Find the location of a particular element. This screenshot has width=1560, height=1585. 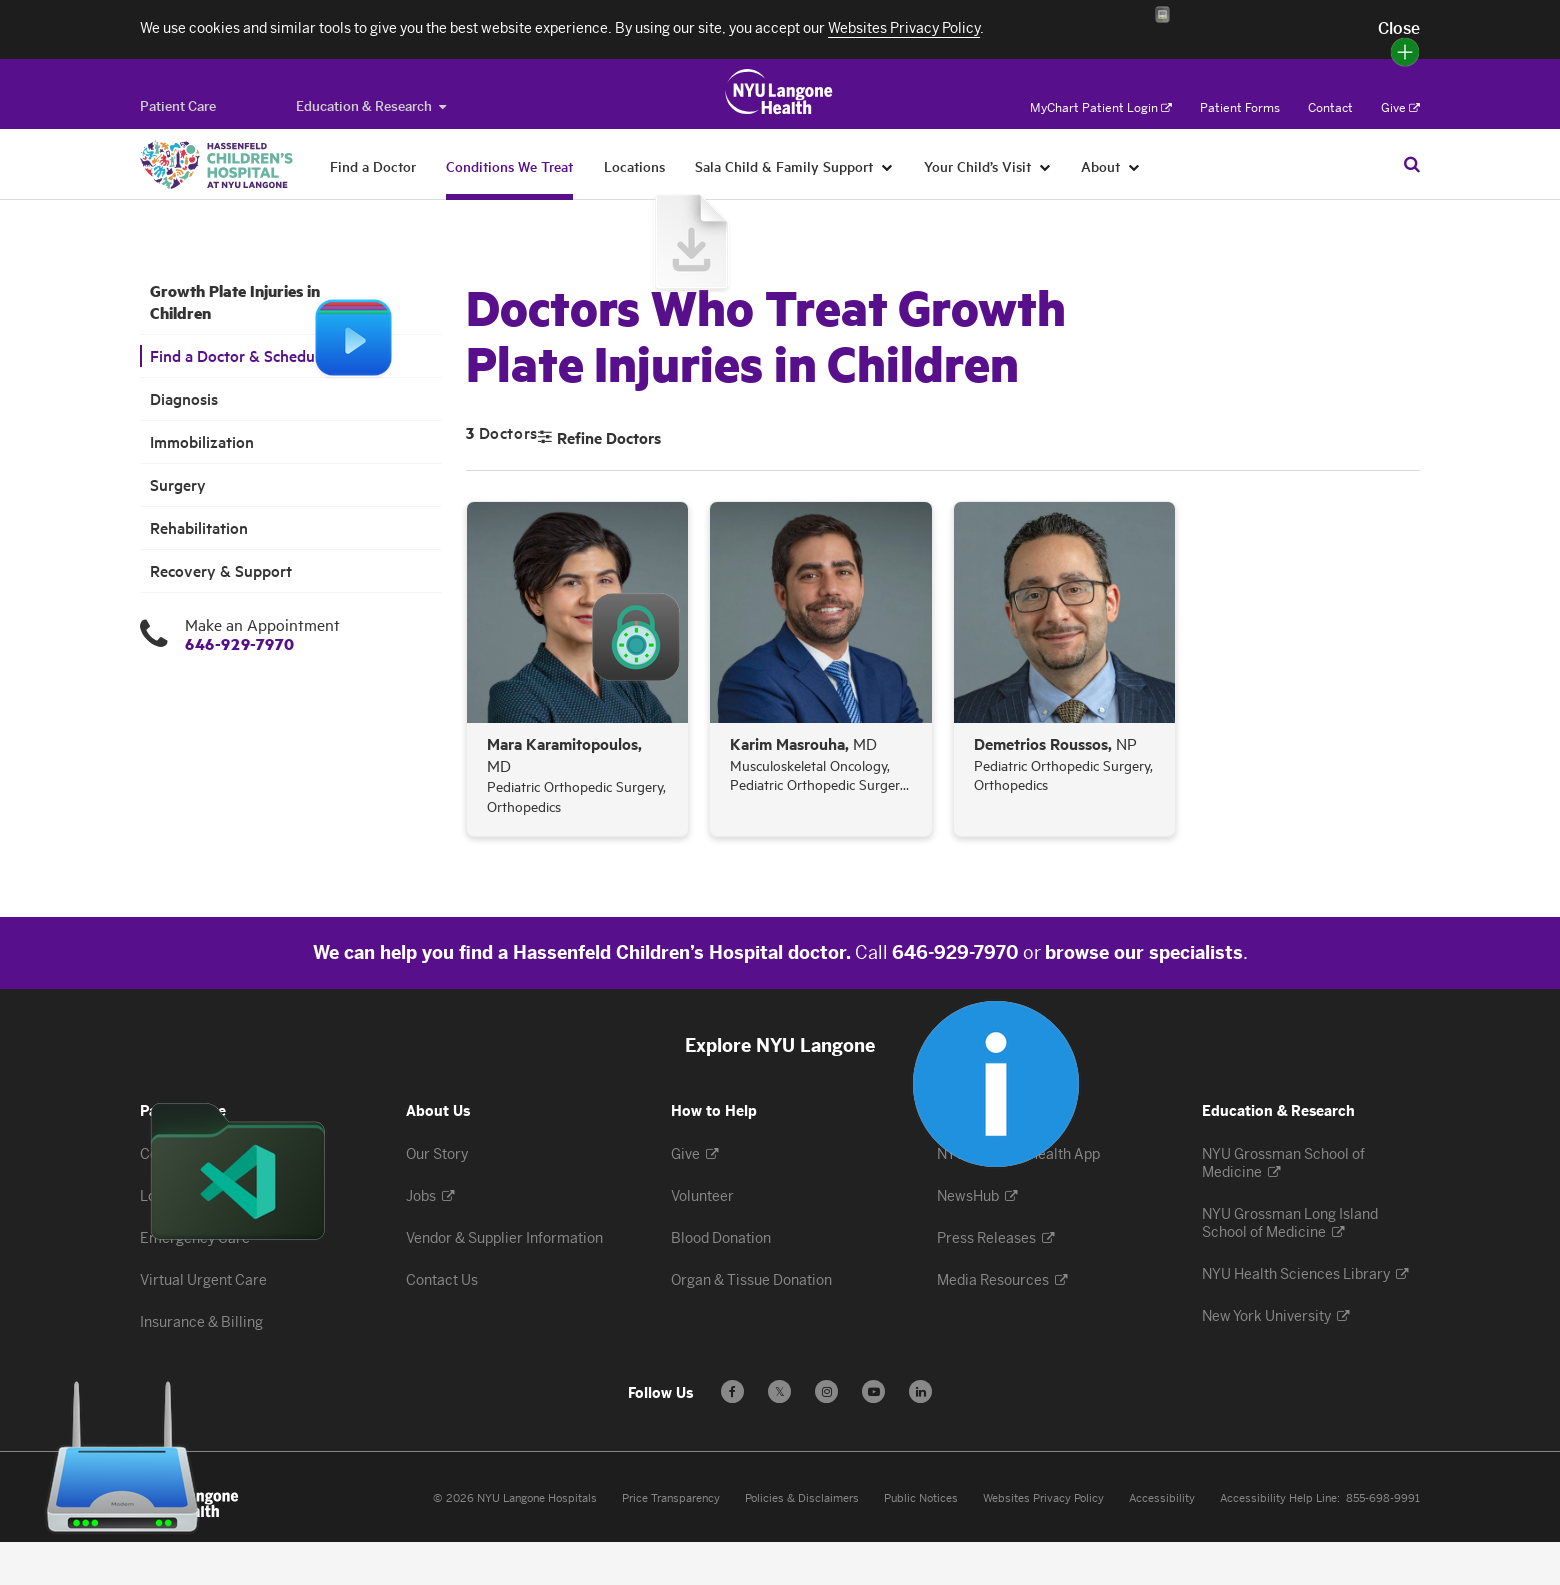

open calligra stage presentation app is located at coordinates (353, 337).